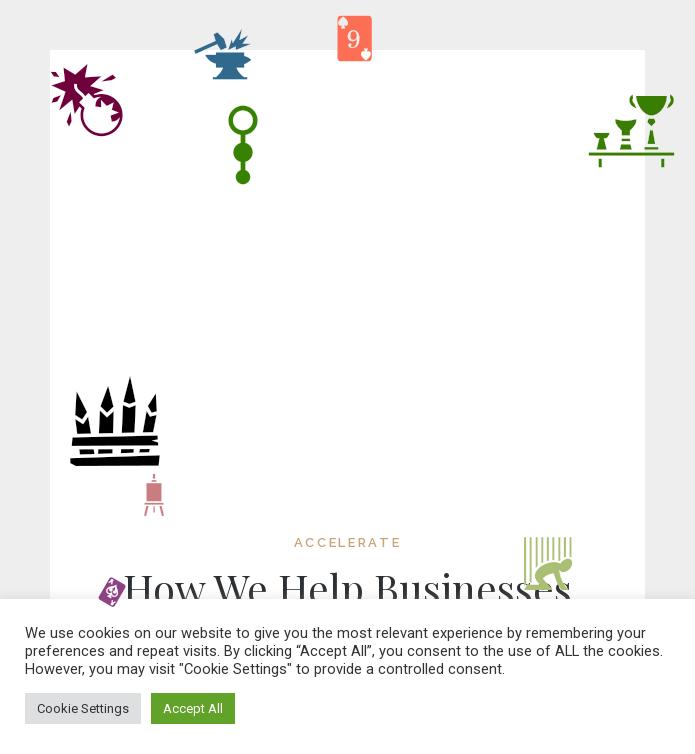 This screenshot has height=754, width=695. Describe the element at coordinates (547, 563) in the screenshot. I see `indicates a defeated or game over state` at that location.